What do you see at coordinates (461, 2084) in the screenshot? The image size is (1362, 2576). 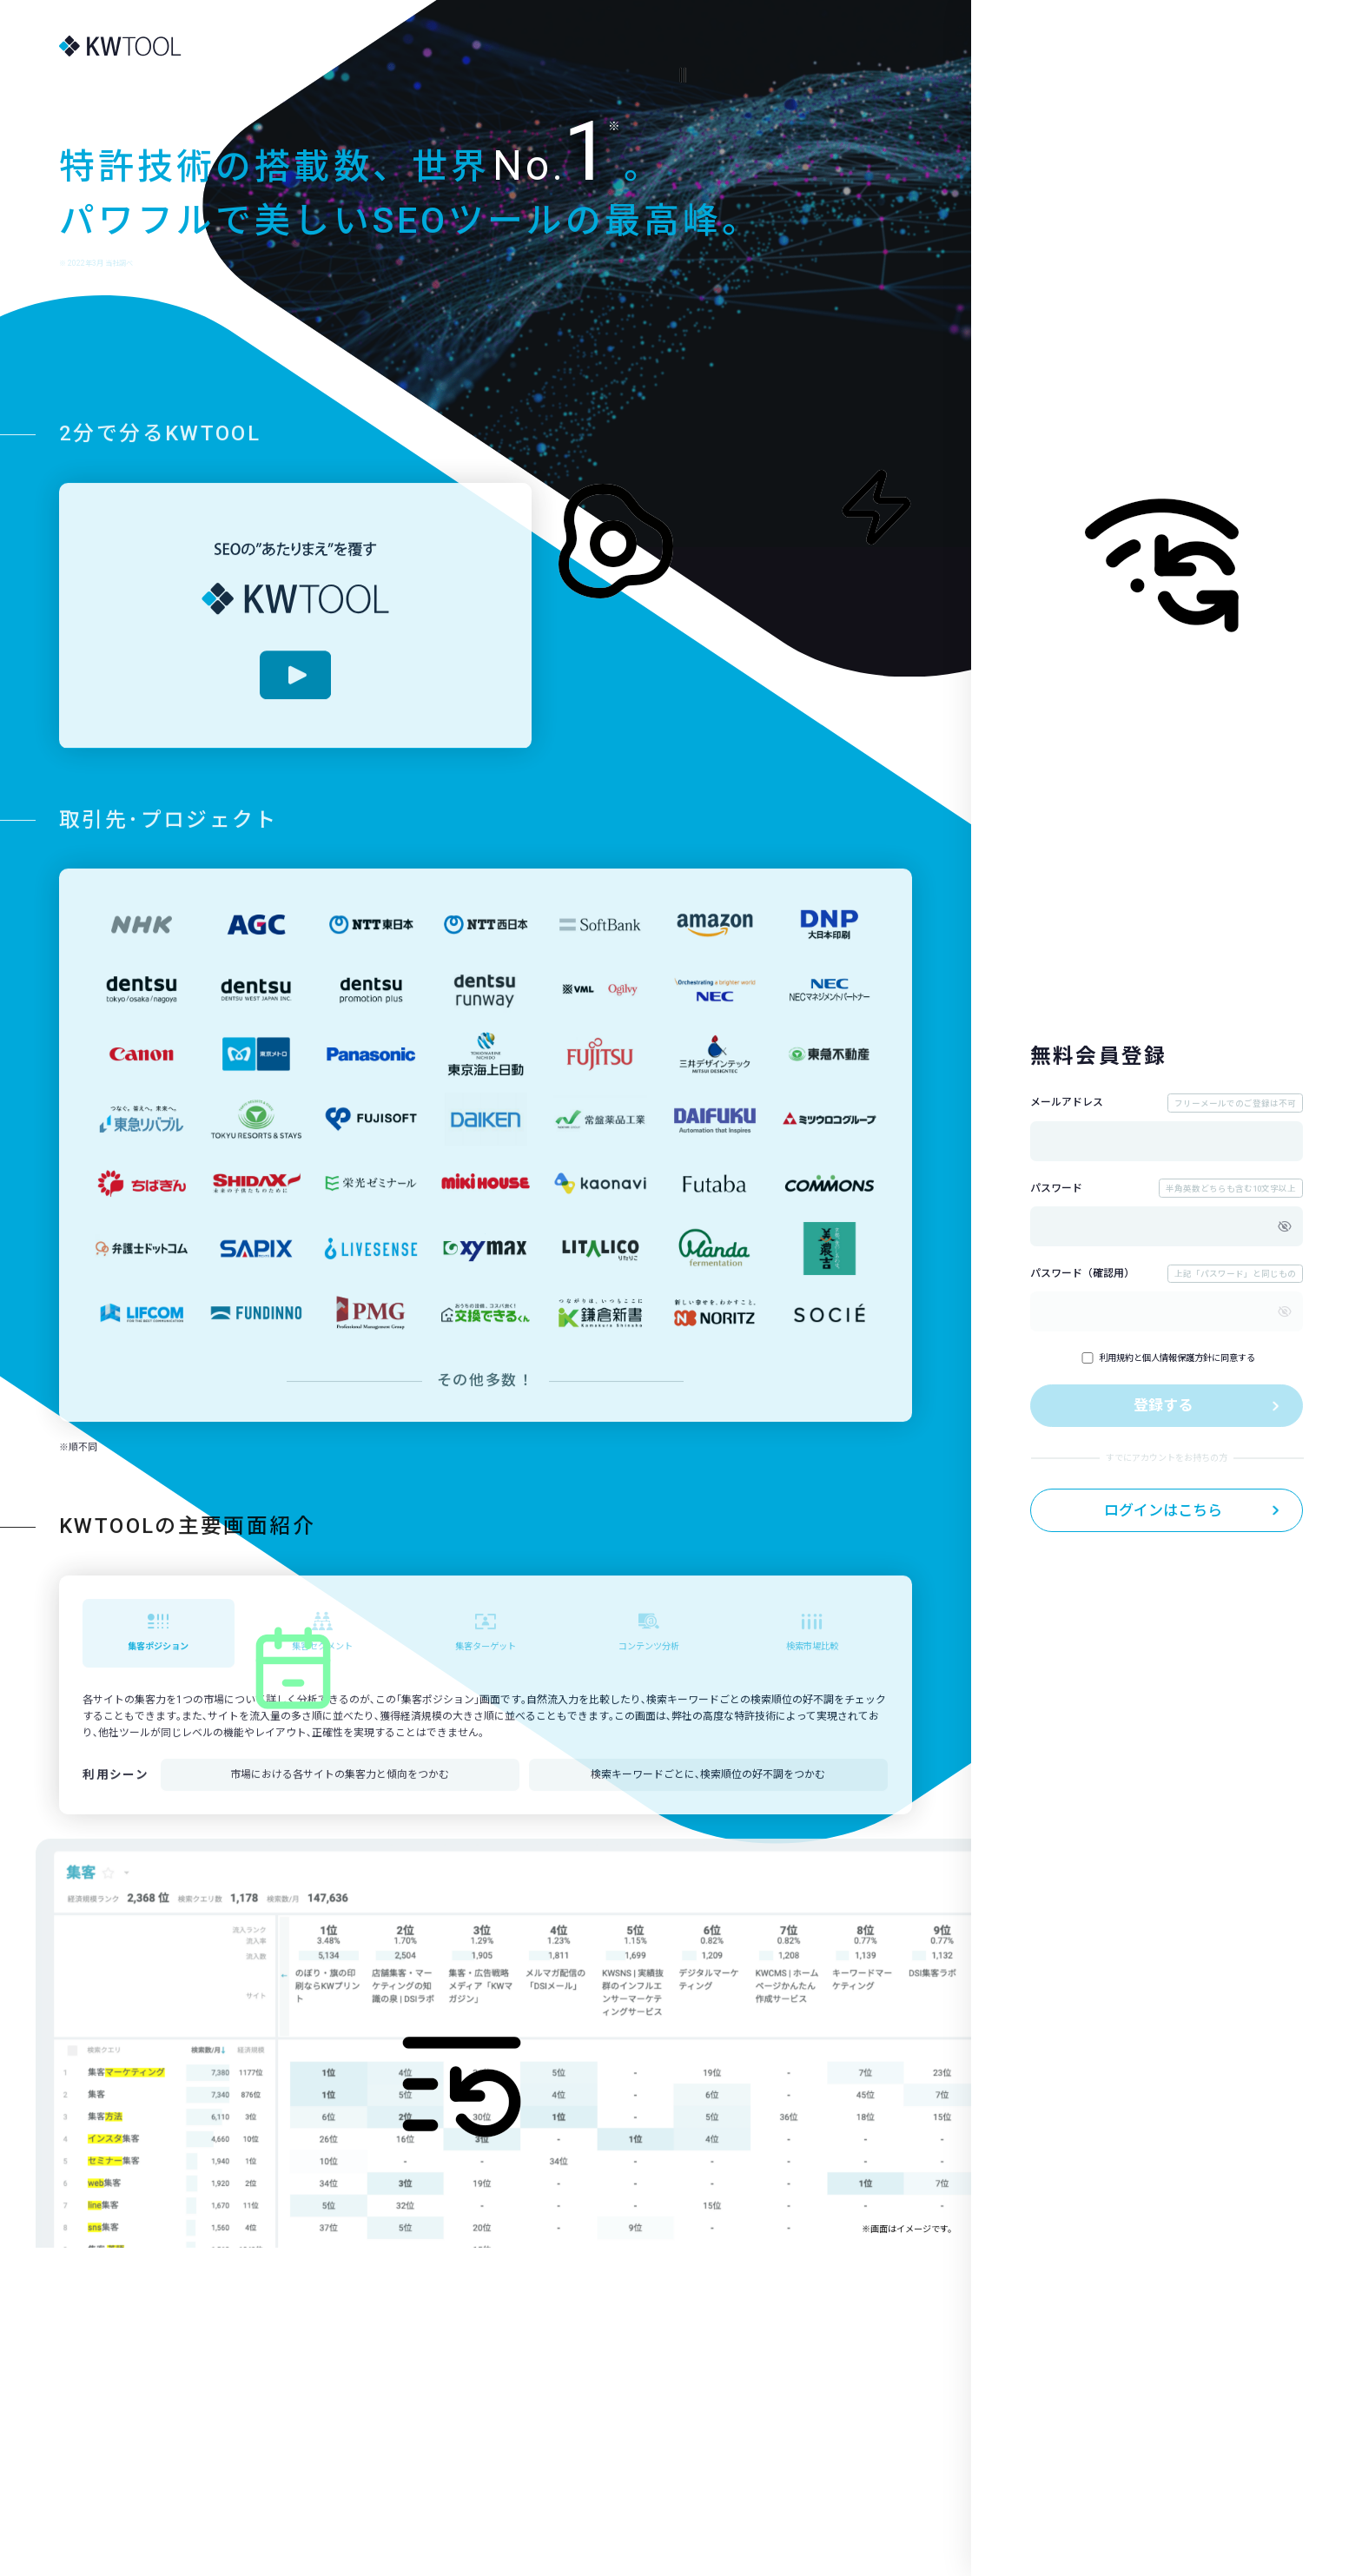 I see `restart or reset a list to its original order` at bounding box center [461, 2084].